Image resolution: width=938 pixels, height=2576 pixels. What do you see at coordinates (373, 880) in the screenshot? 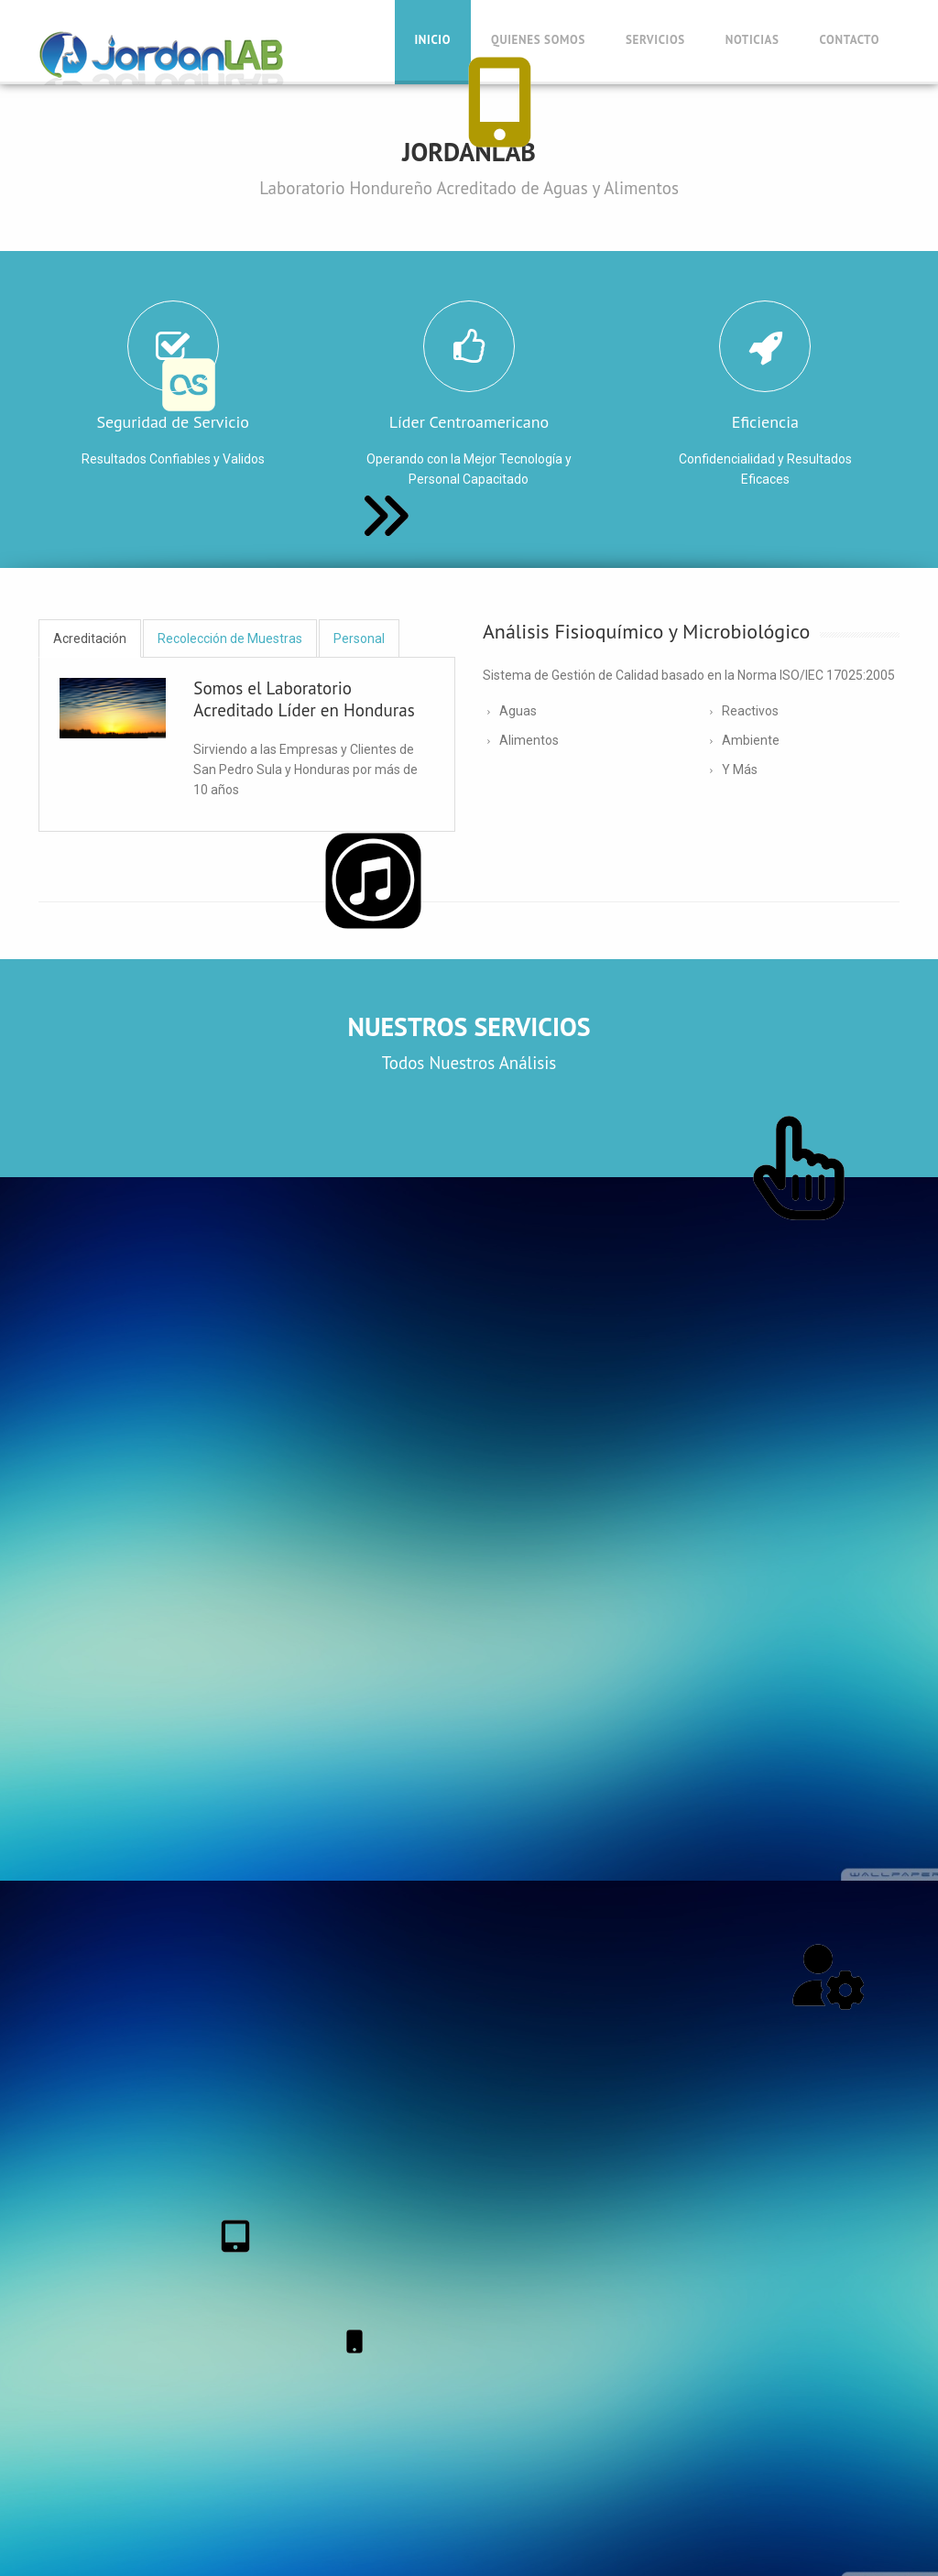
I see `open itunes music library` at bounding box center [373, 880].